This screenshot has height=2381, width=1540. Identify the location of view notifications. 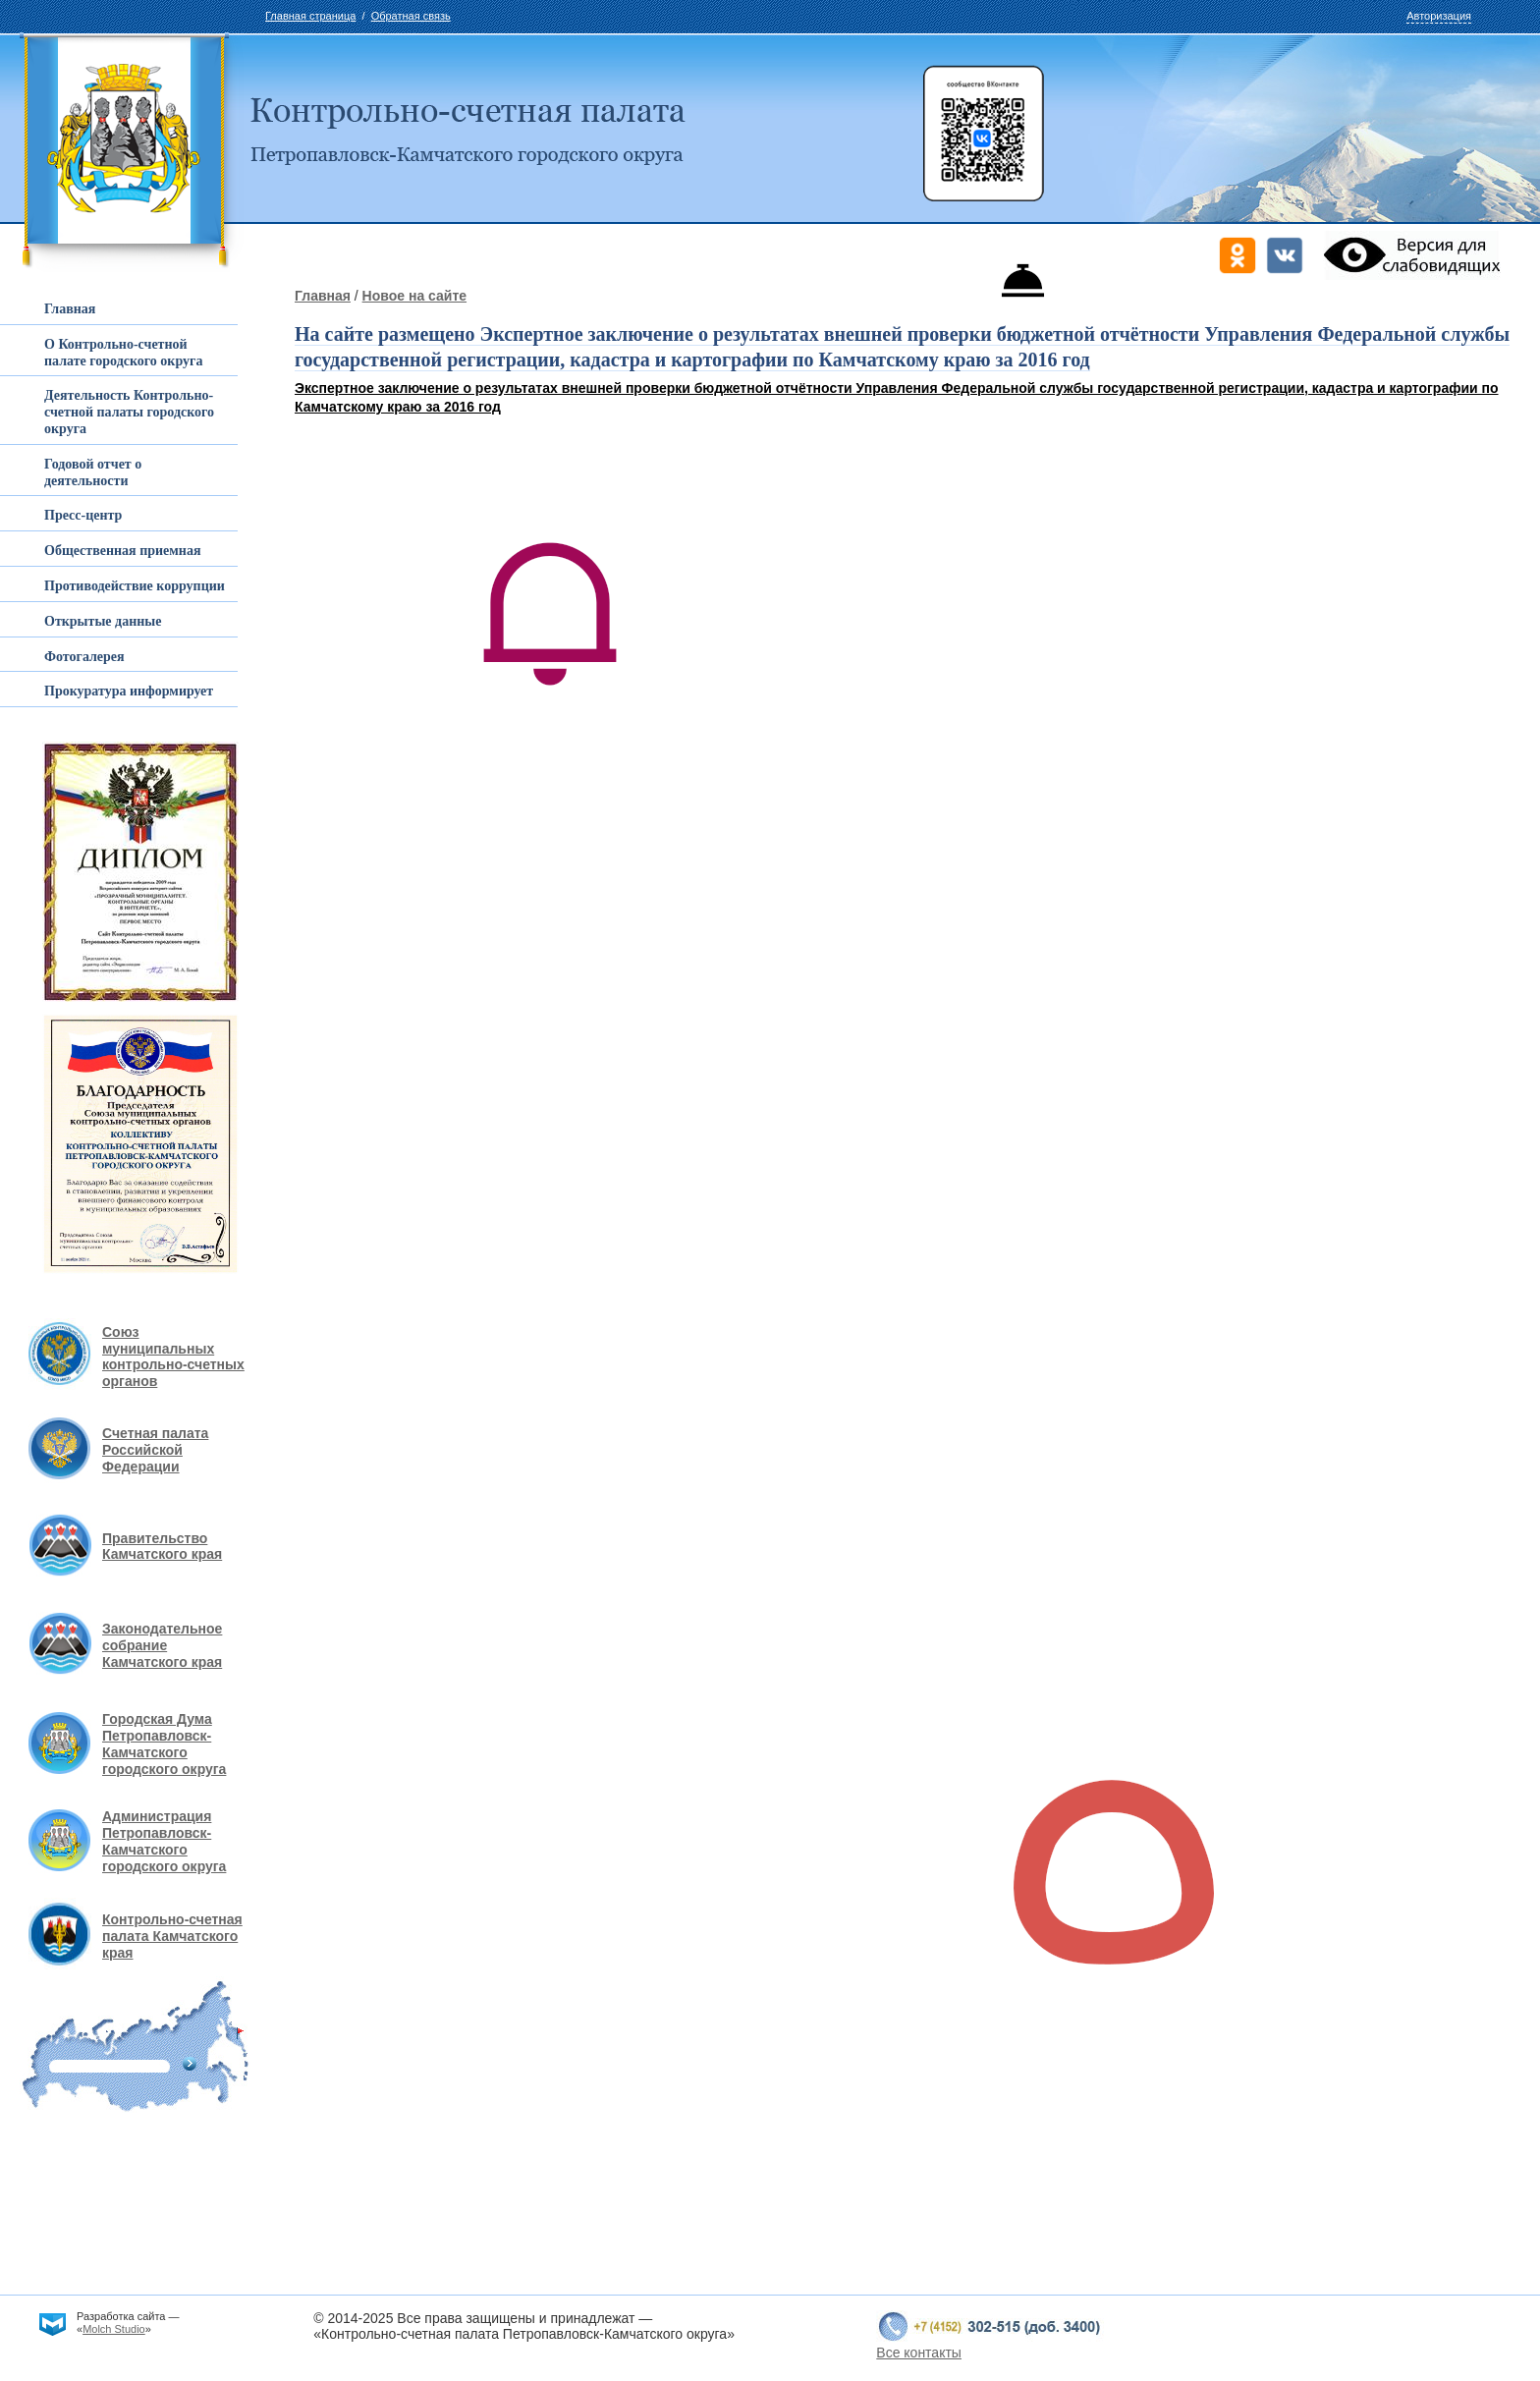
(550, 609).